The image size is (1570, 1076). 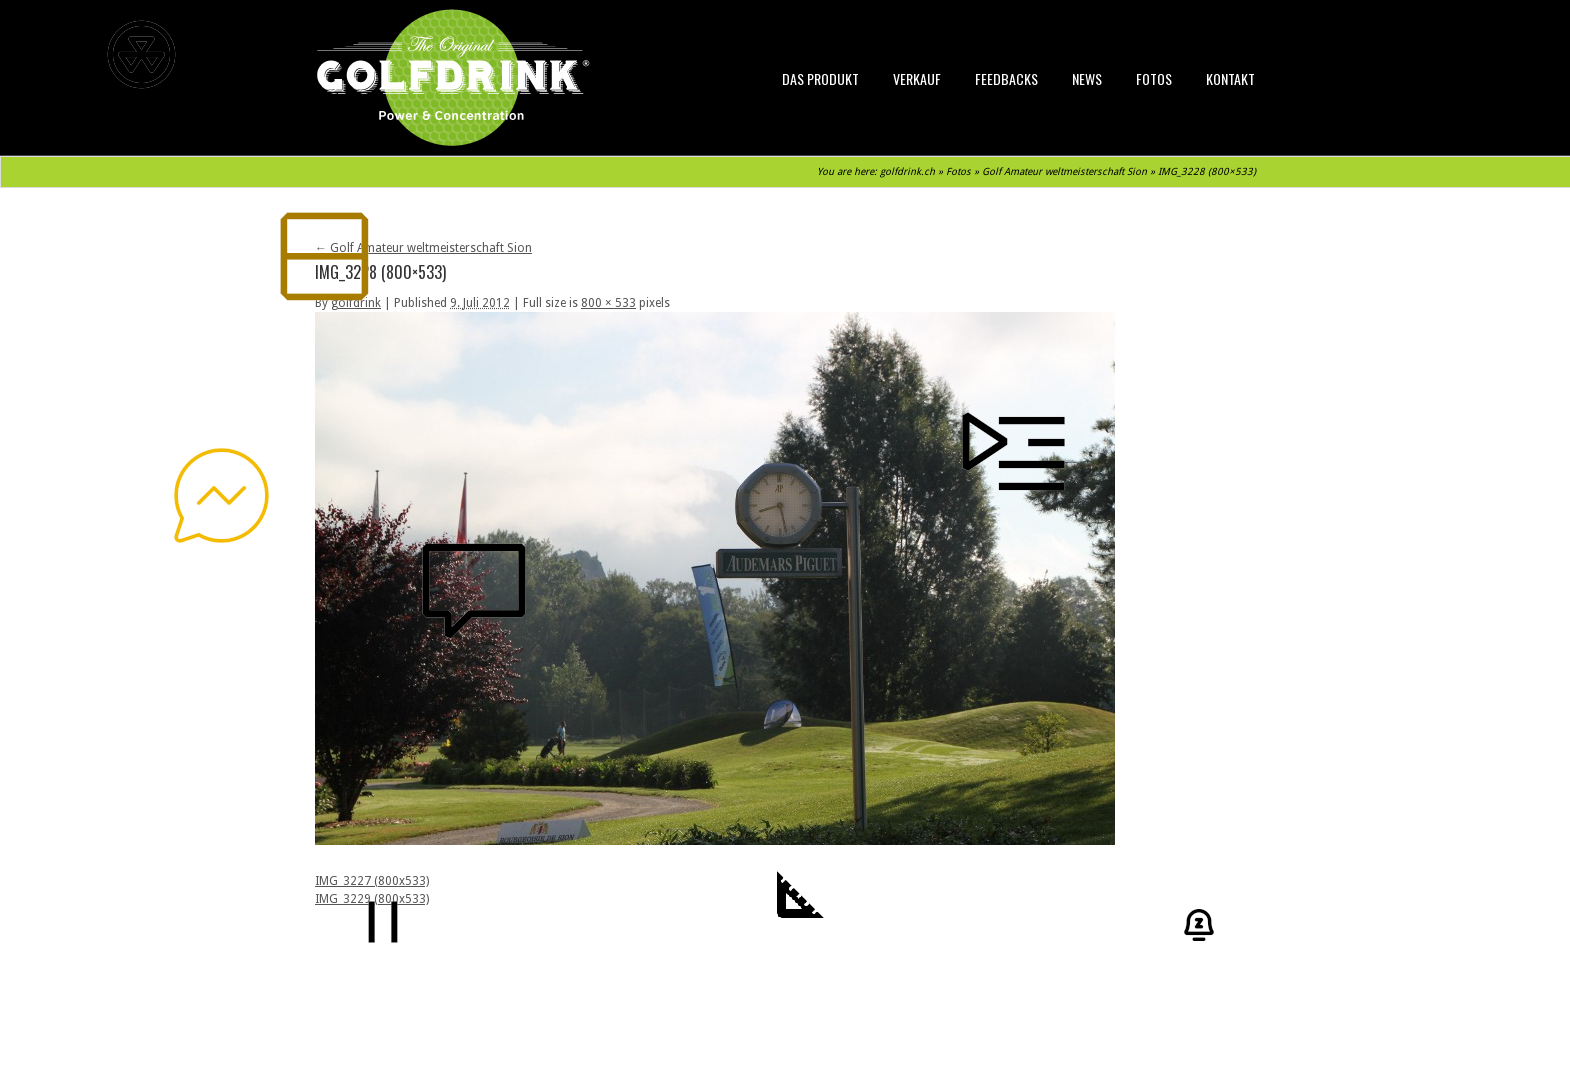 I want to click on fallout shelter or nuclear safety indicator, so click(x=141, y=54).